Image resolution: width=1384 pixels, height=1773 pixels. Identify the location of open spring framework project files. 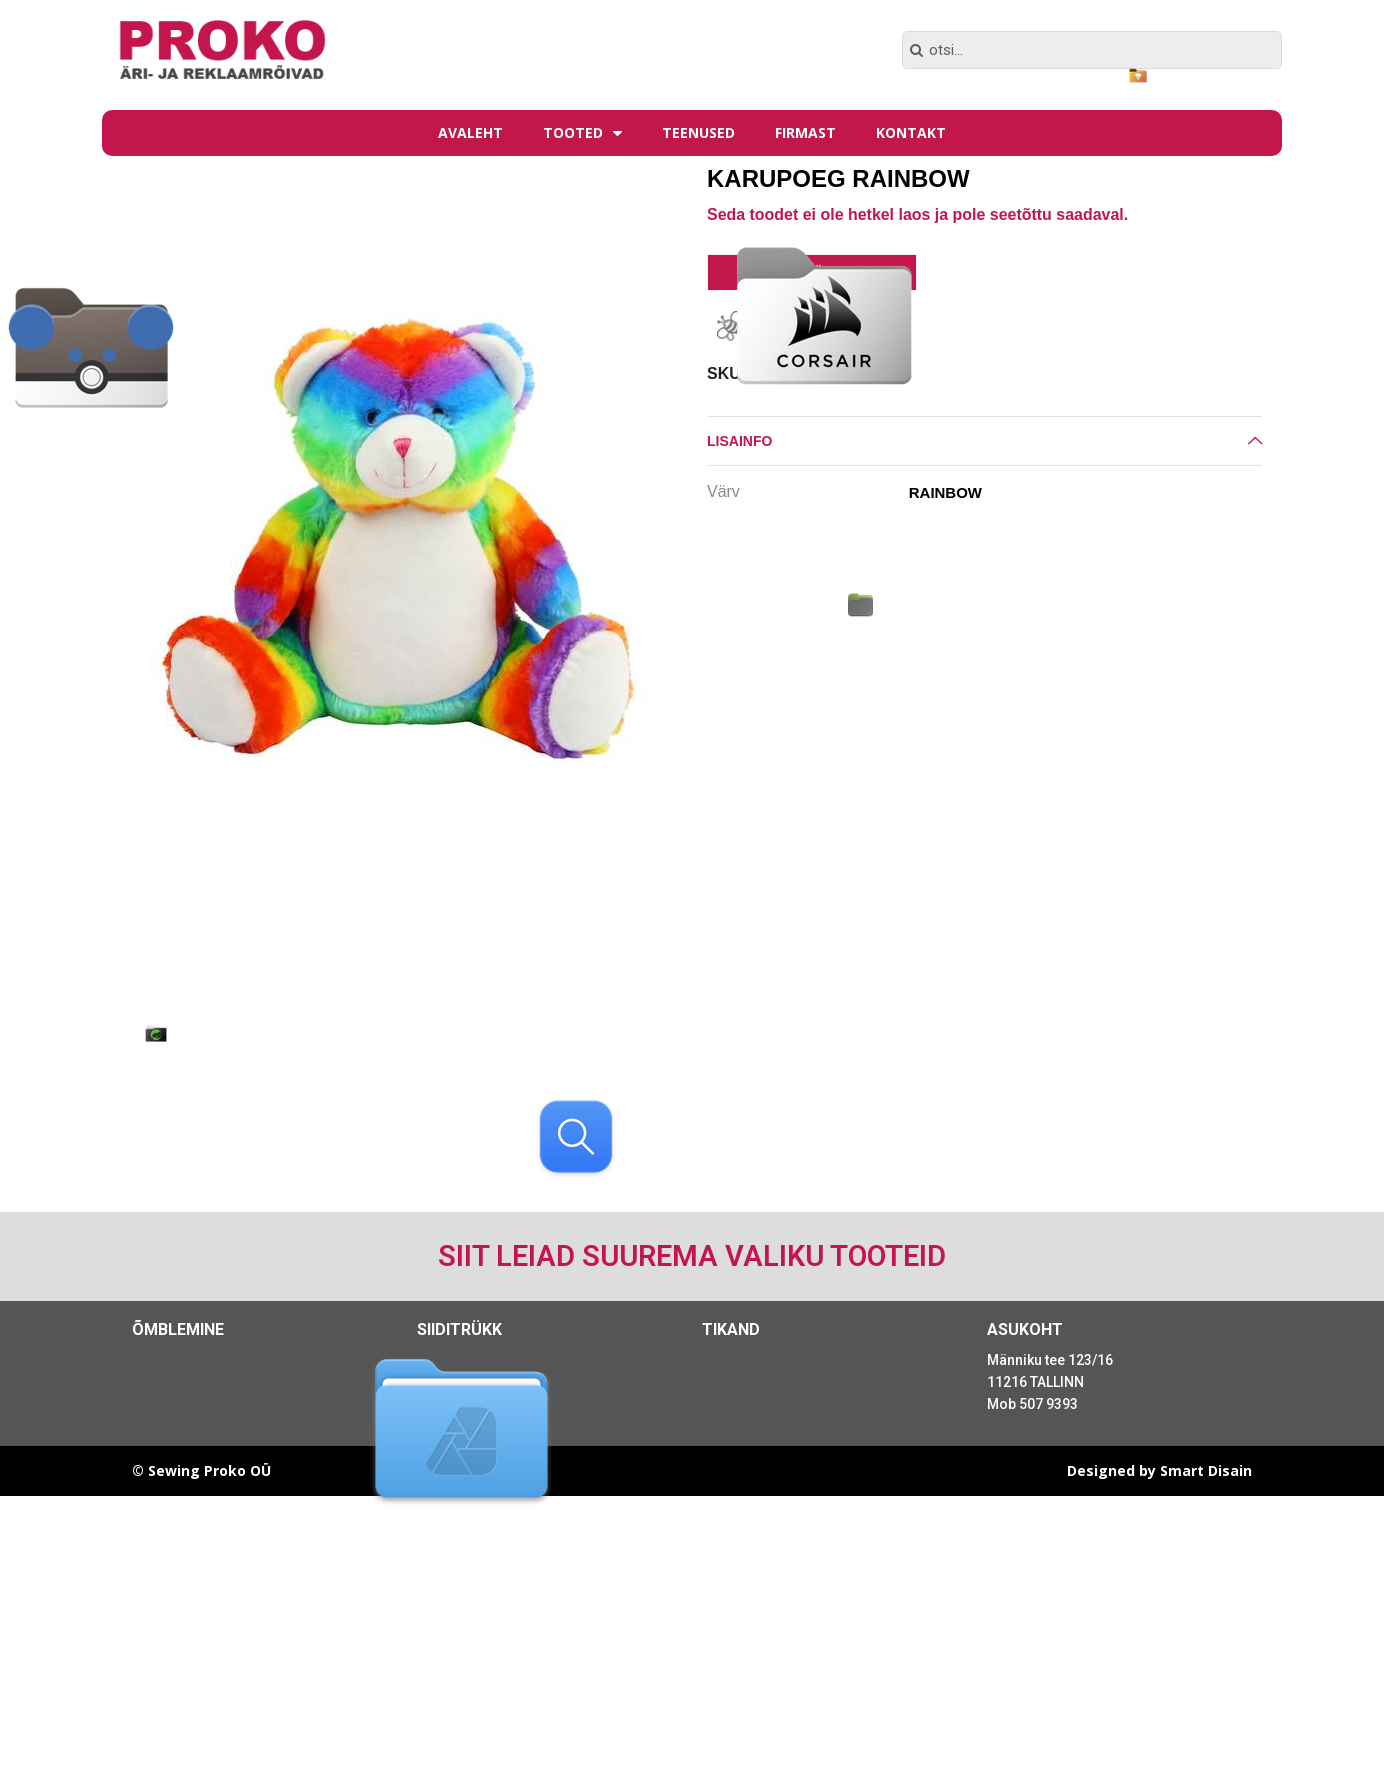
(156, 1034).